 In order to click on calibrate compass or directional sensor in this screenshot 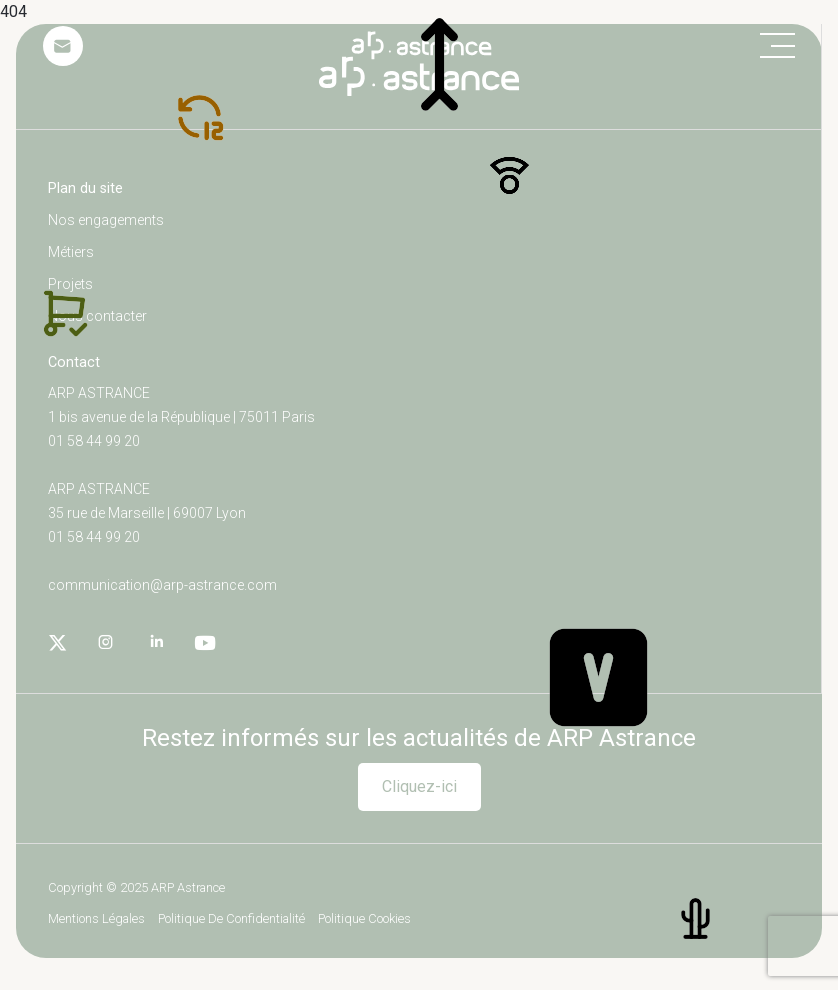, I will do `click(509, 174)`.